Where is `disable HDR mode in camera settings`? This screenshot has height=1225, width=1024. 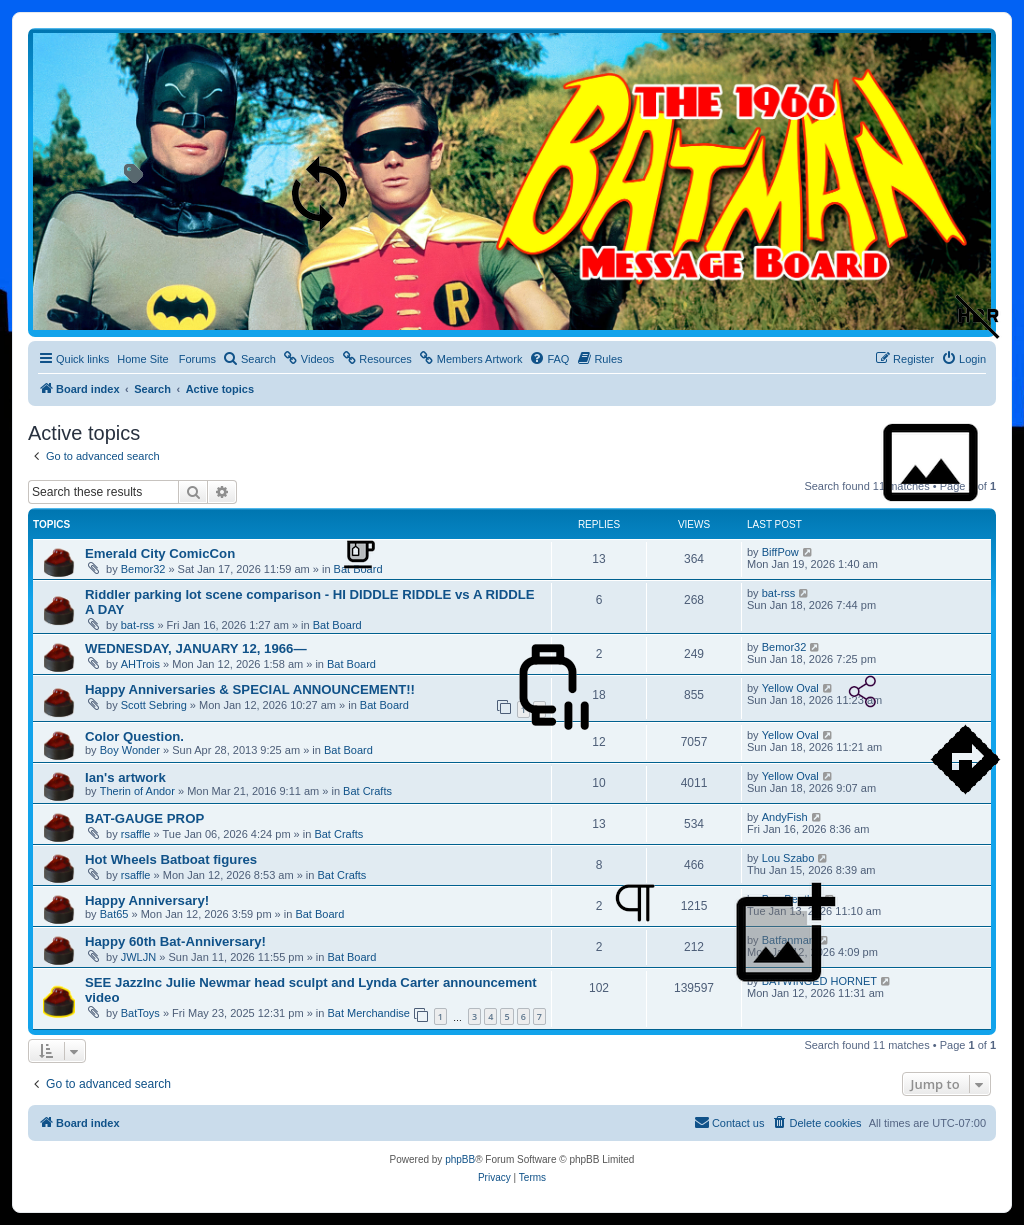
disable HDR mode in camera settings is located at coordinates (978, 315).